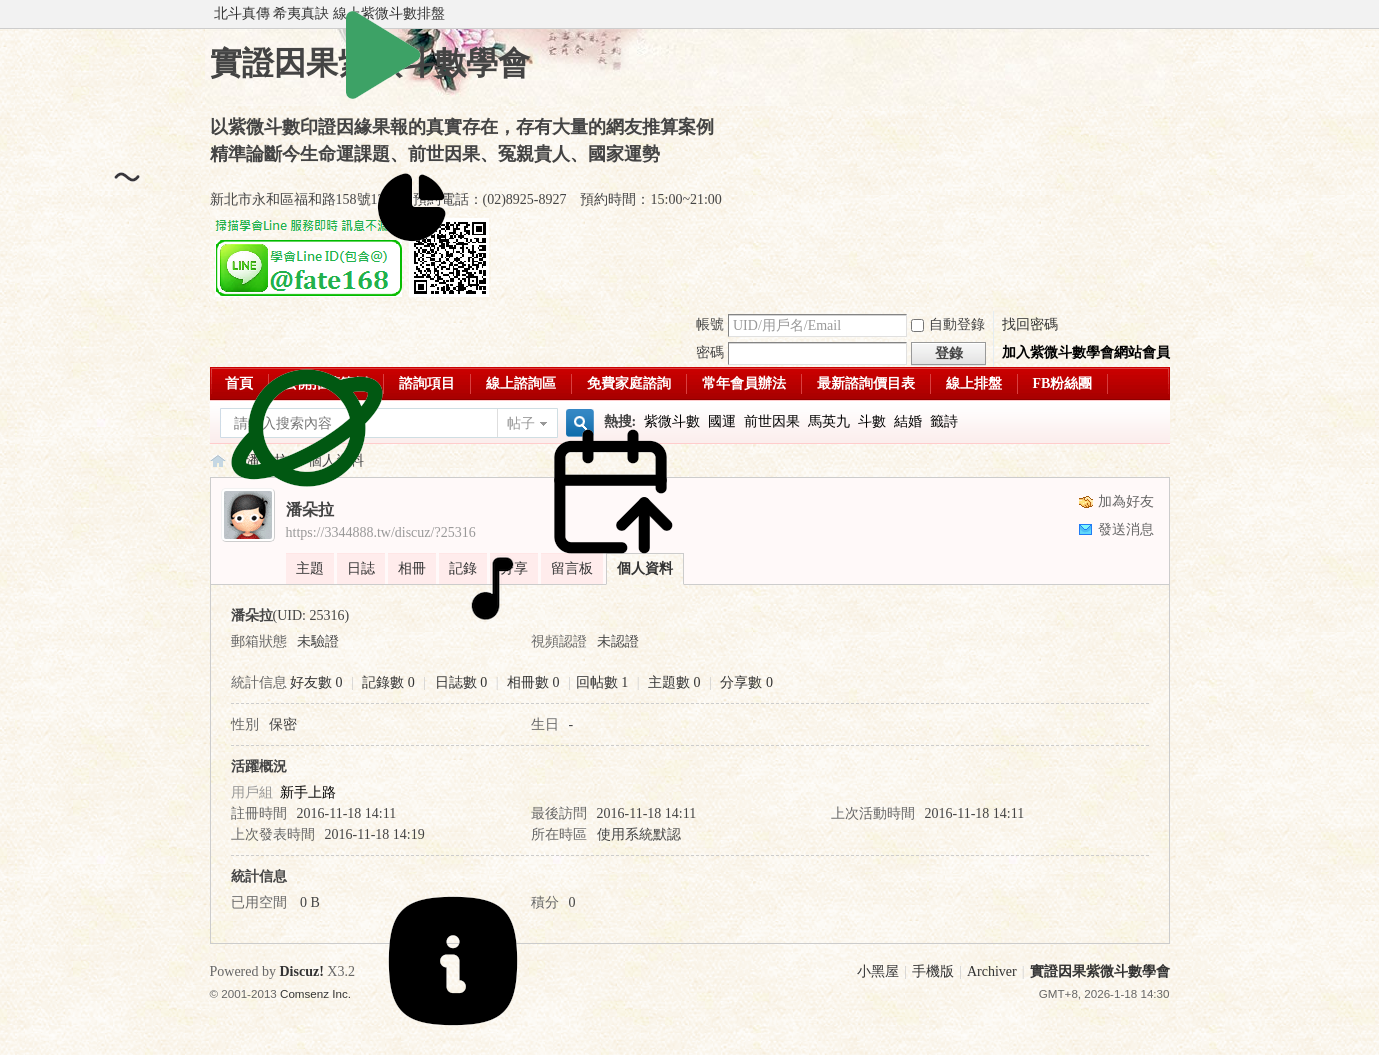 The height and width of the screenshot is (1055, 1379). I want to click on view analytics or statistics, so click(412, 207).